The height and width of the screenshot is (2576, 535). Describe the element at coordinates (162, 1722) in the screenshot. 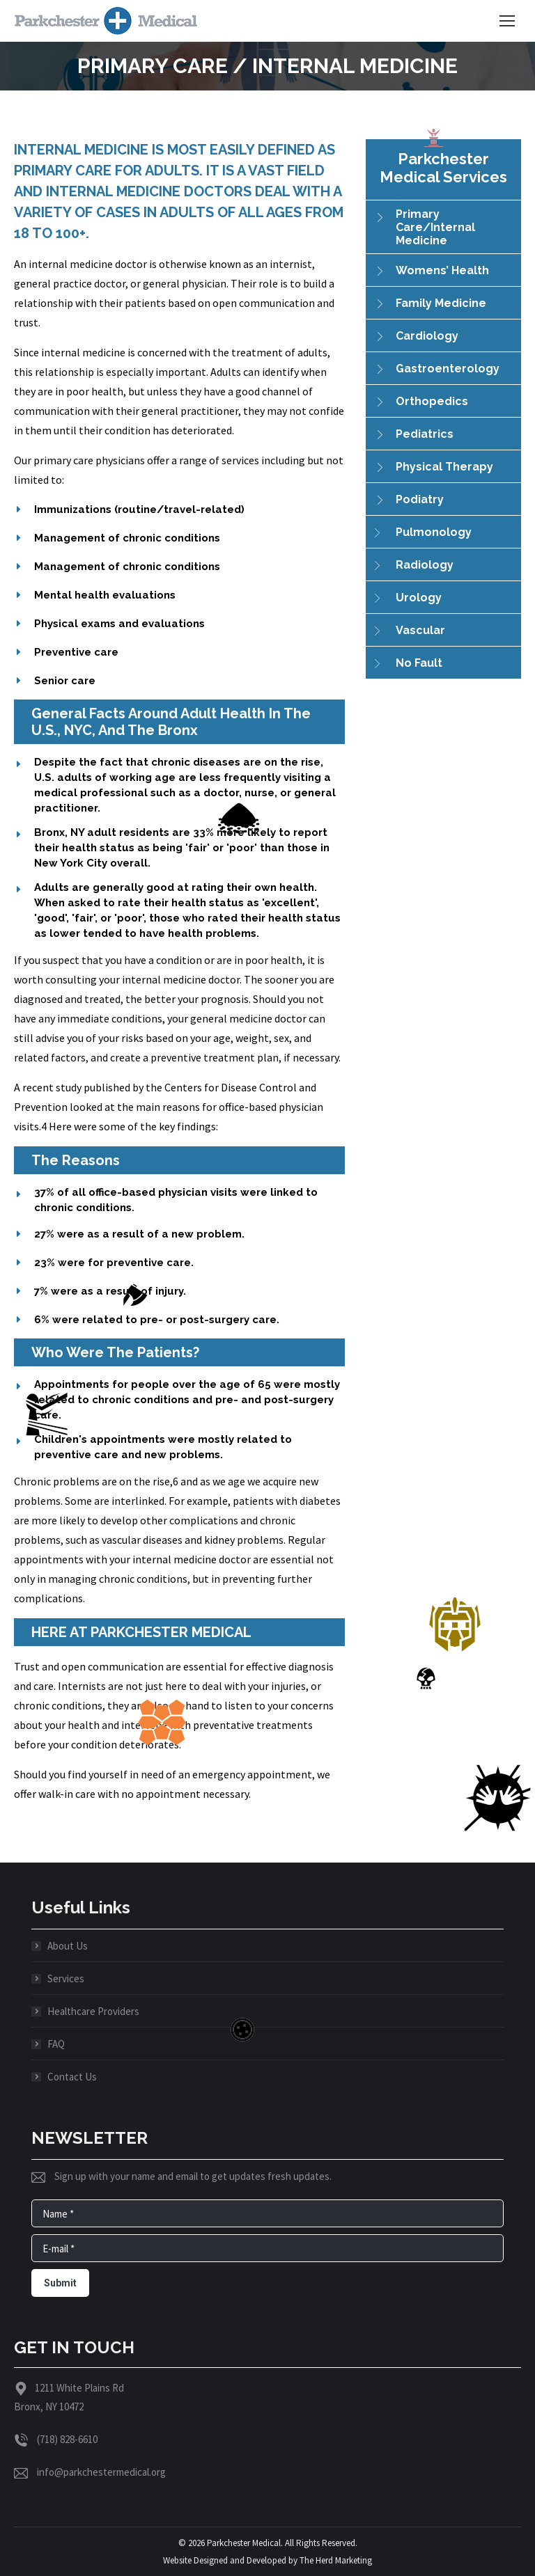

I see `decorative geometric pattern element` at that location.